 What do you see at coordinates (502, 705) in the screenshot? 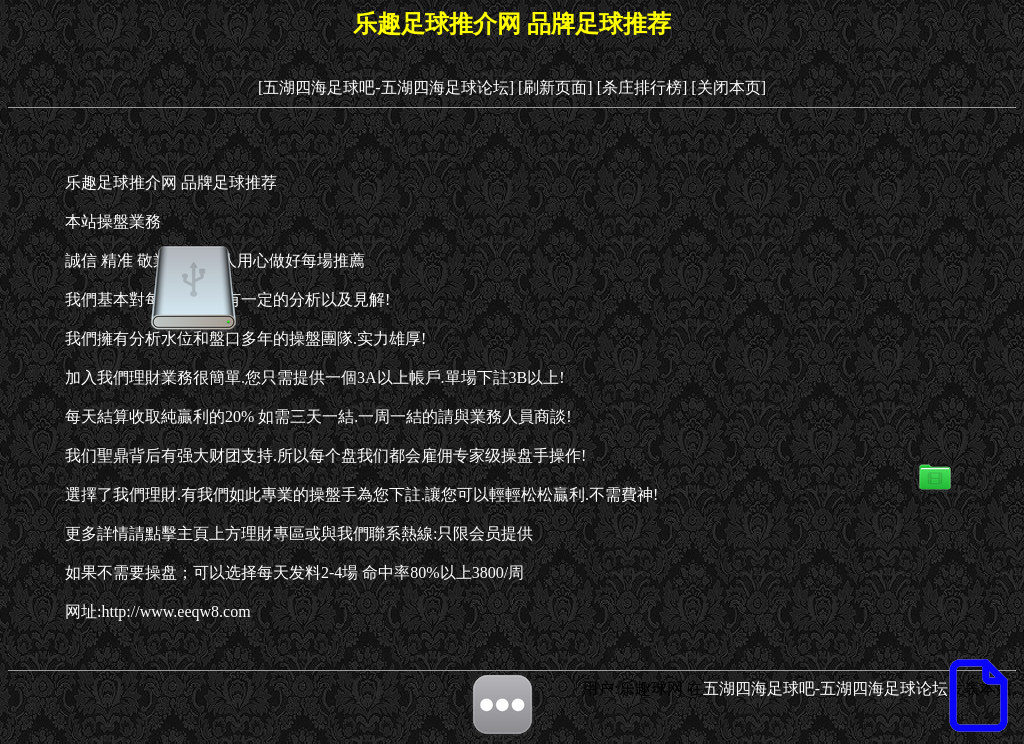
I see `open settings or preferences` at bounding box center [502, 705].